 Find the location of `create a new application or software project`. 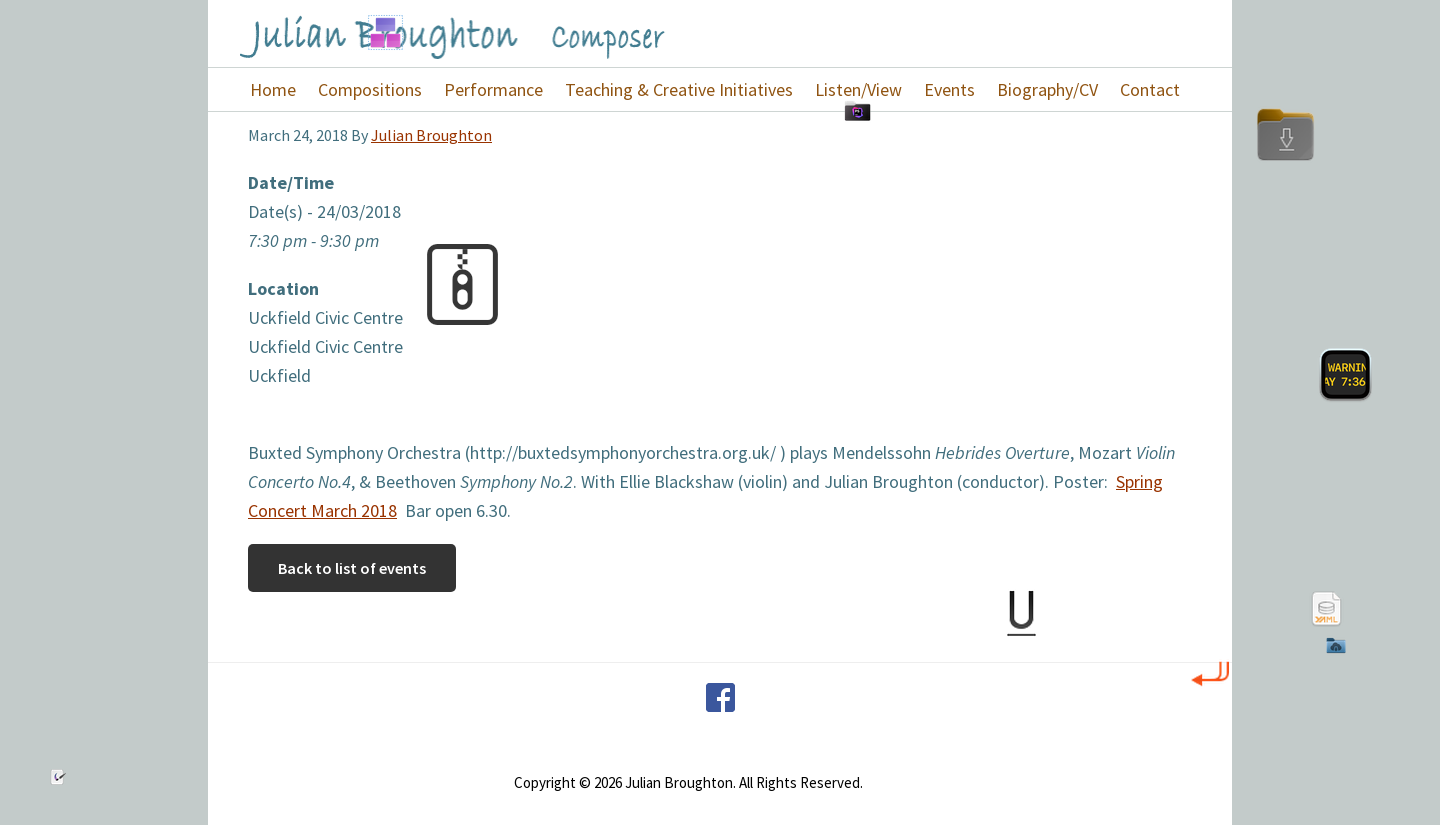

create a new application or software project is located at coordinates (58, 777).